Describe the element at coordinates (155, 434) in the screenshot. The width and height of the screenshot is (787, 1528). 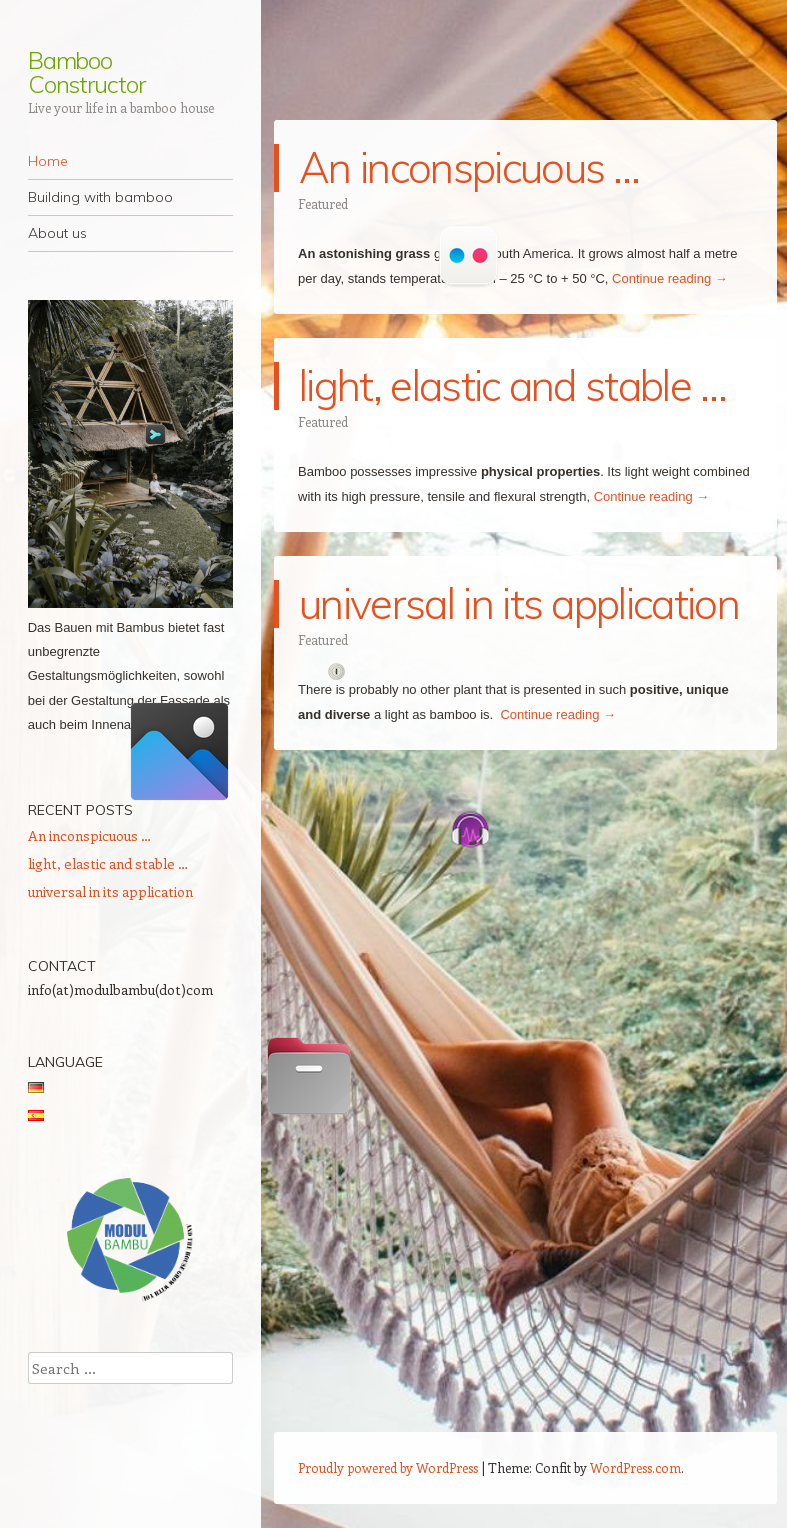
I see `open sublime merge git client` at that location.